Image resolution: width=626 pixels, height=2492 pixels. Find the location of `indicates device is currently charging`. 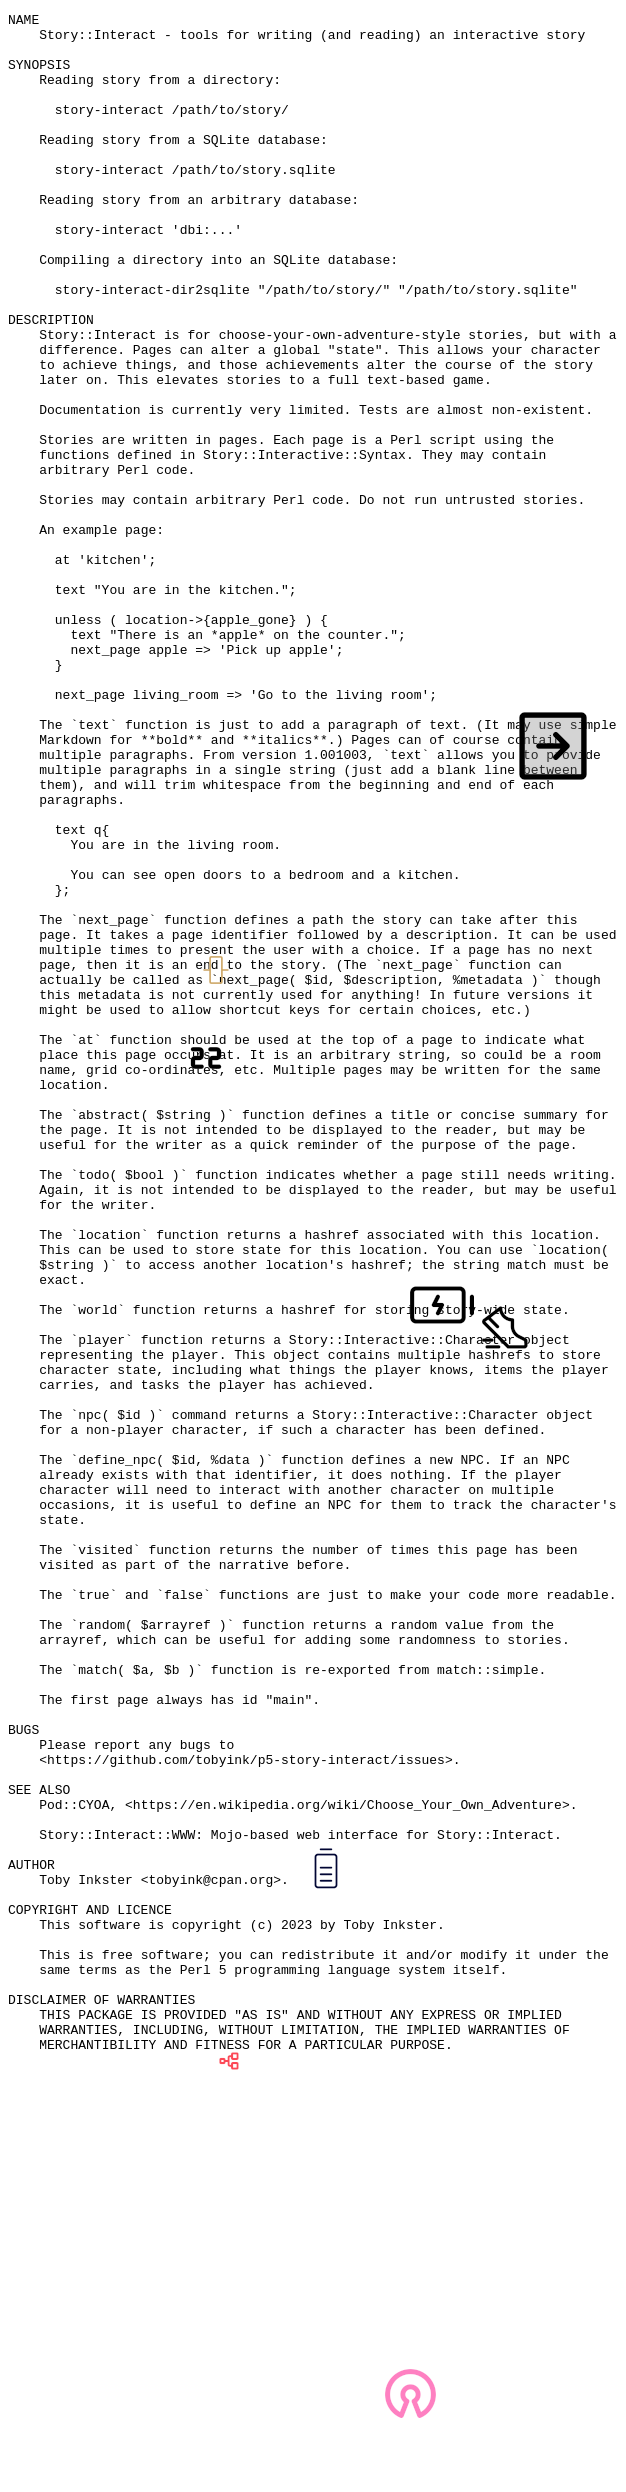

indicates device is currently charging is located at coordinates (441, 1305).